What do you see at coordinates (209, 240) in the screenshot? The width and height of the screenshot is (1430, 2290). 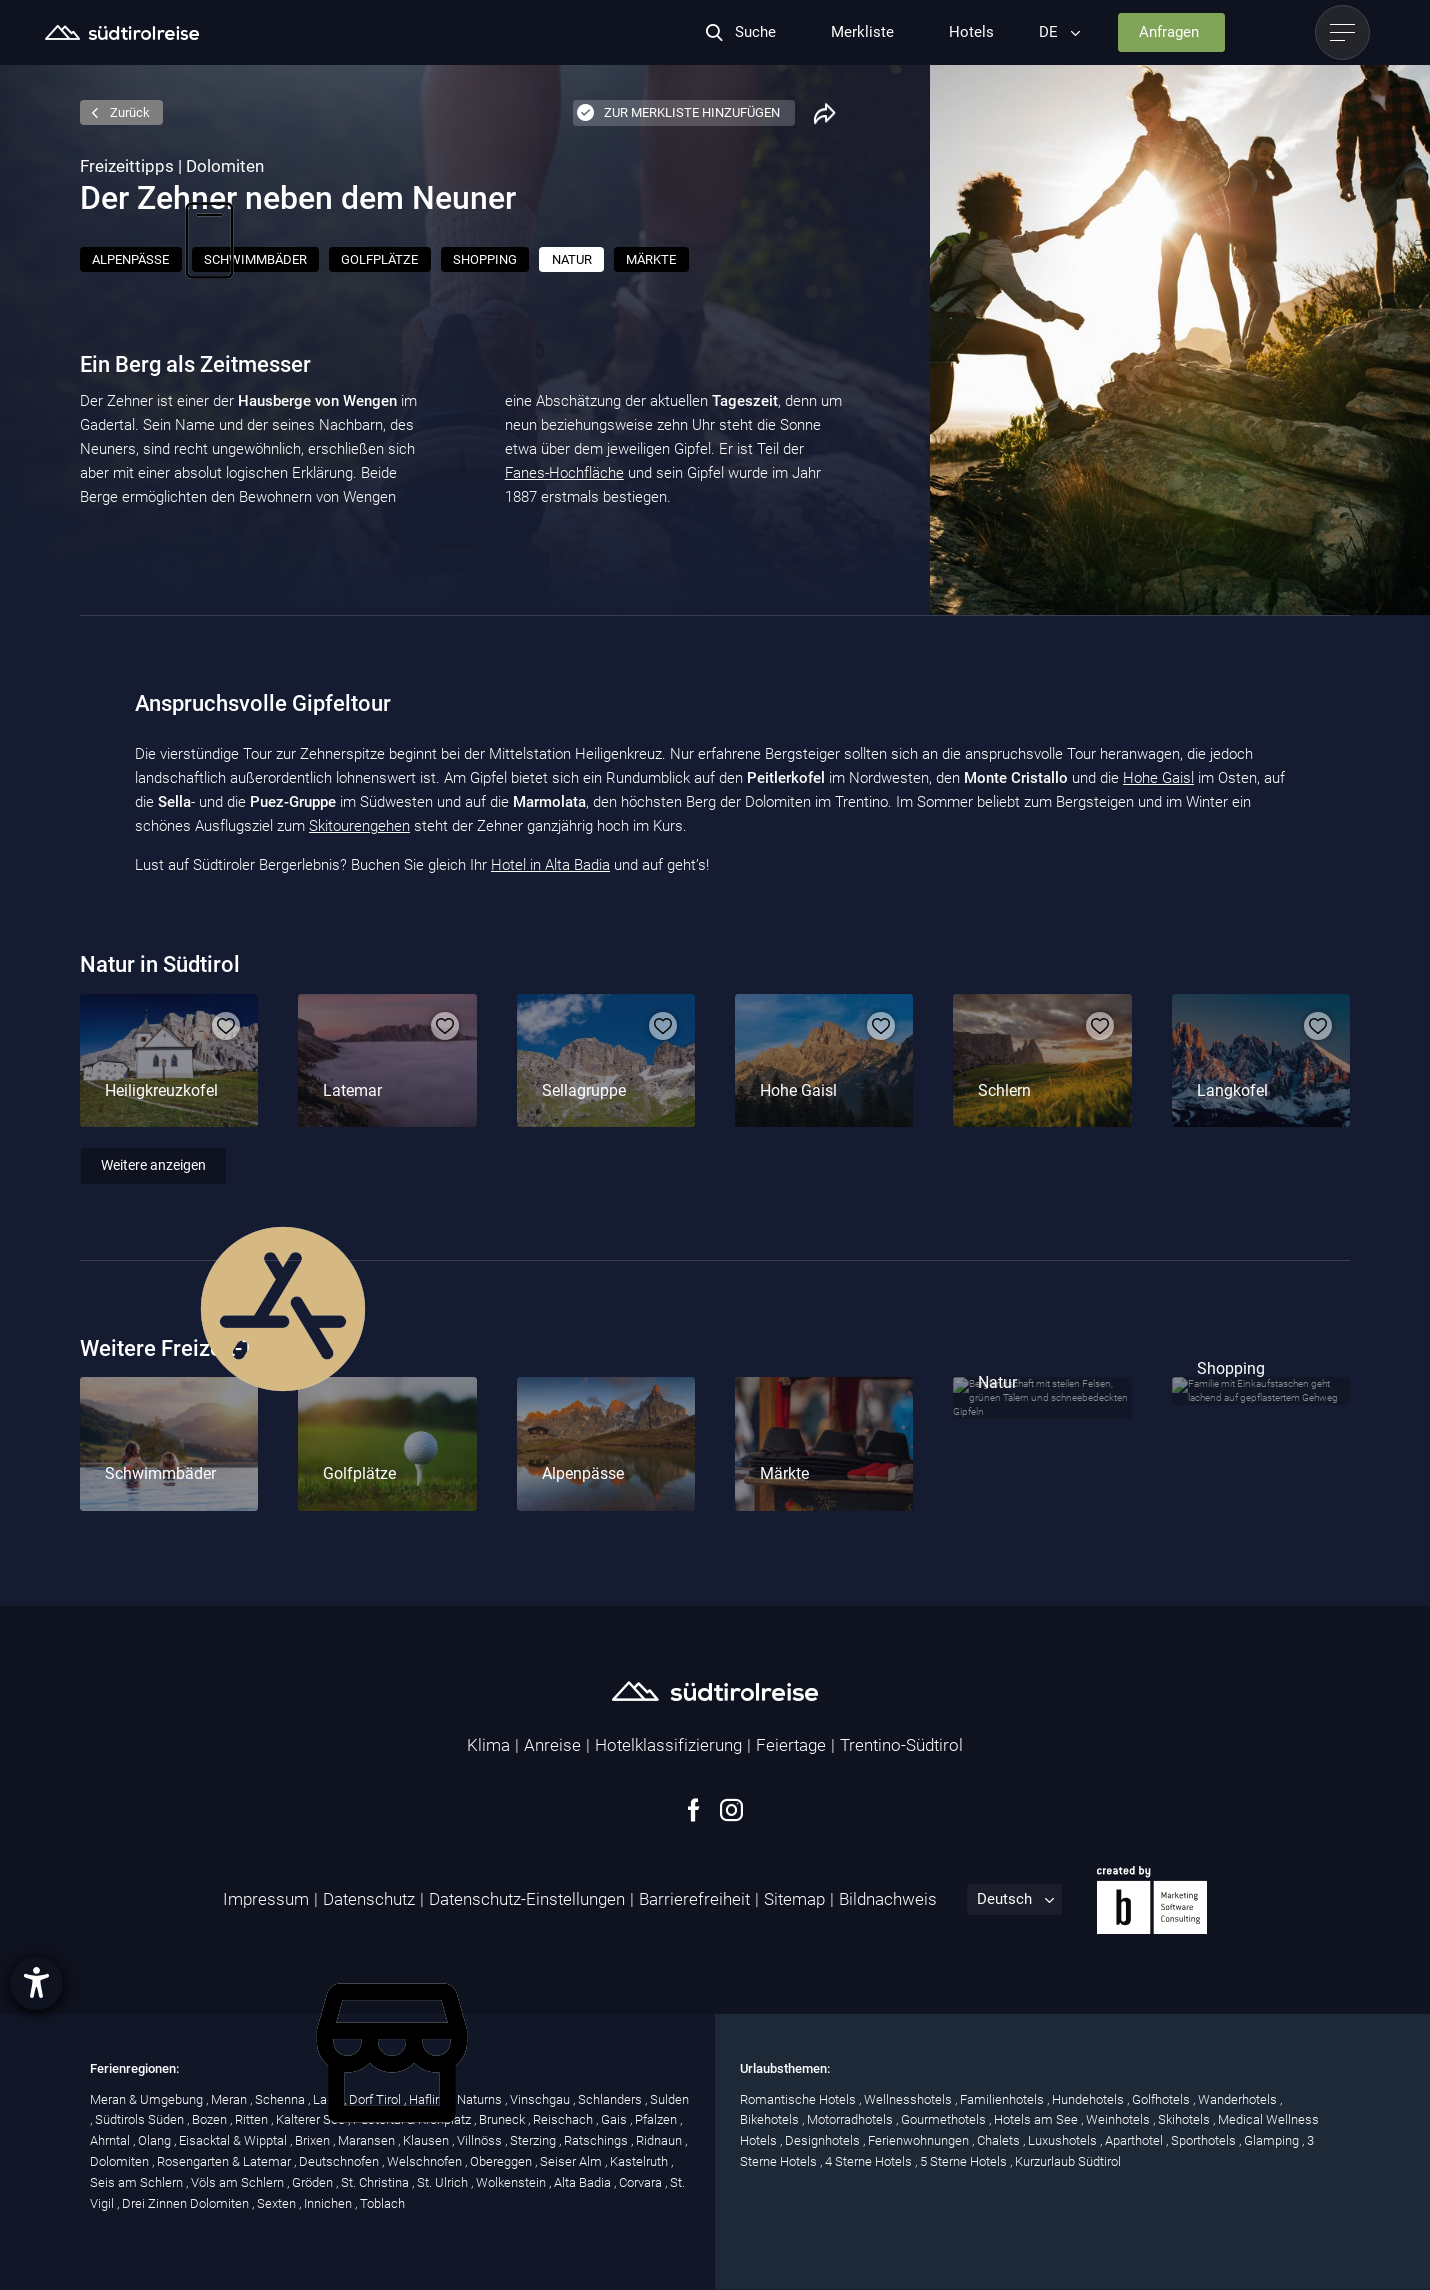 I see `access device speaker settings` at bounding box center [209, 240].